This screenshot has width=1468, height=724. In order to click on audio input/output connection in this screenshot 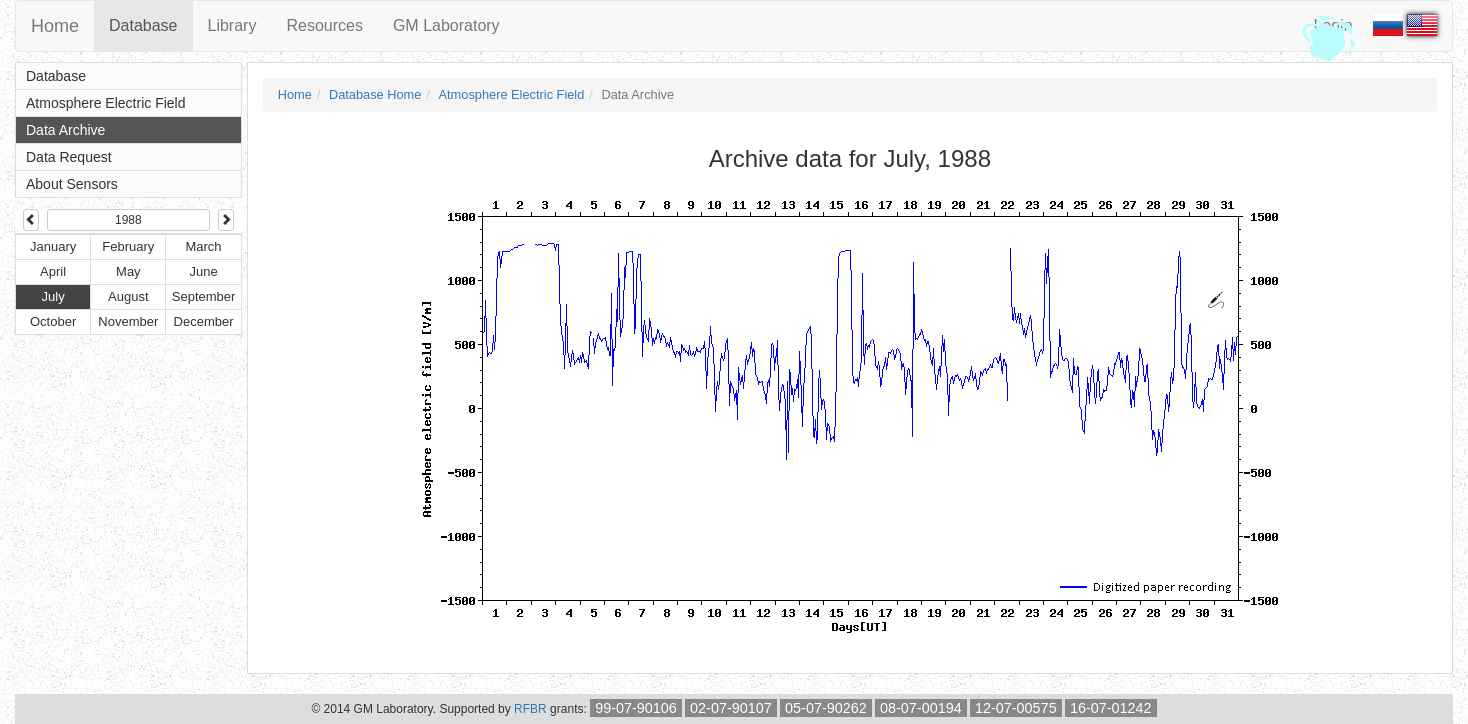, I will do `click(1216, 300)`.